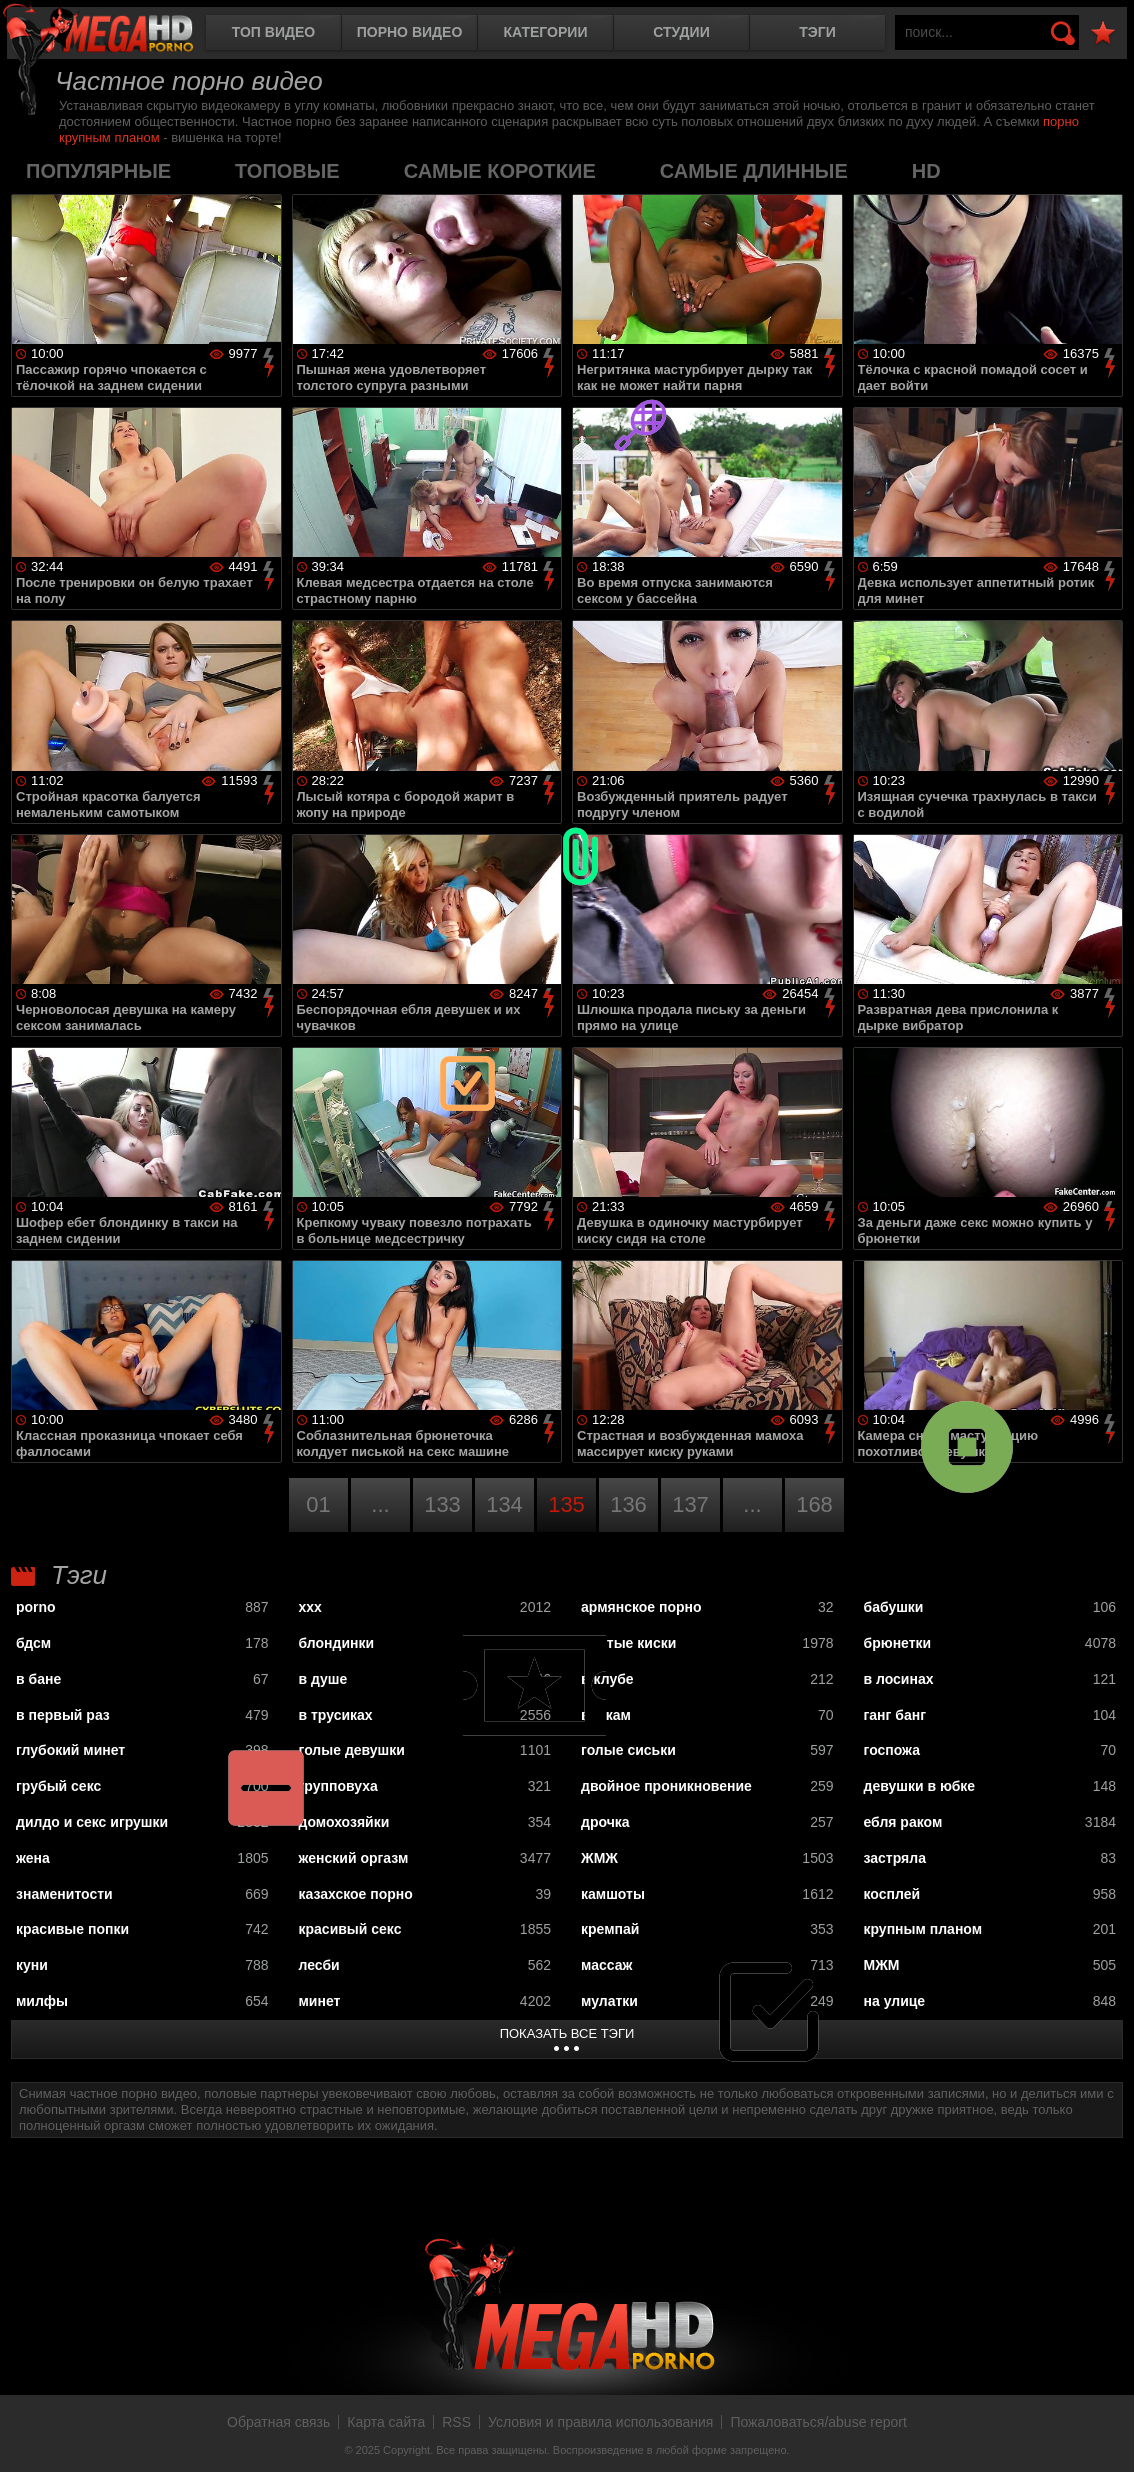 Image resolution: width=1134 pixels, height=2472 pixels. Describe the element at coordinates (639, 426) in the screenshot. I see `access tennis or racquet sports activities` at that location.